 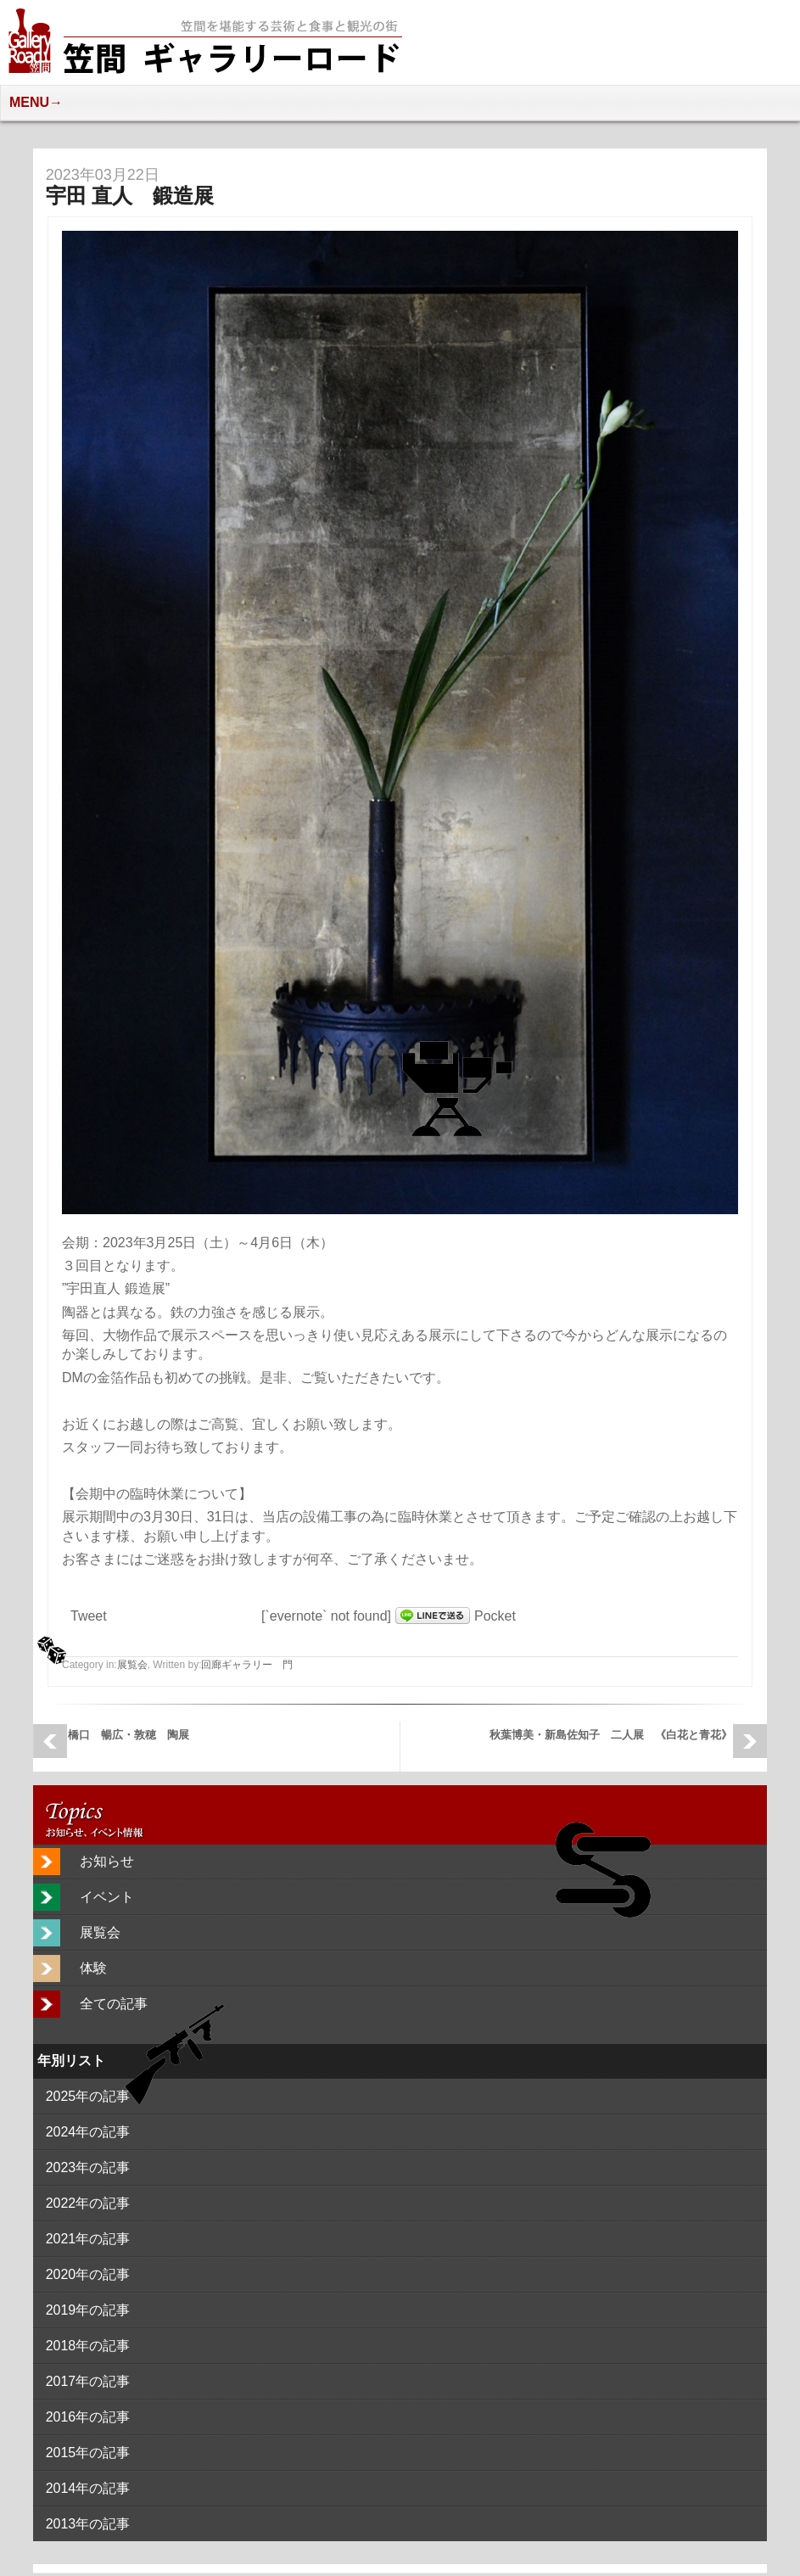 What do you see at coordinates (457, 1085) in the screenshot?
I see `deploy automated defense turret` at bounding box center [457, 1085].